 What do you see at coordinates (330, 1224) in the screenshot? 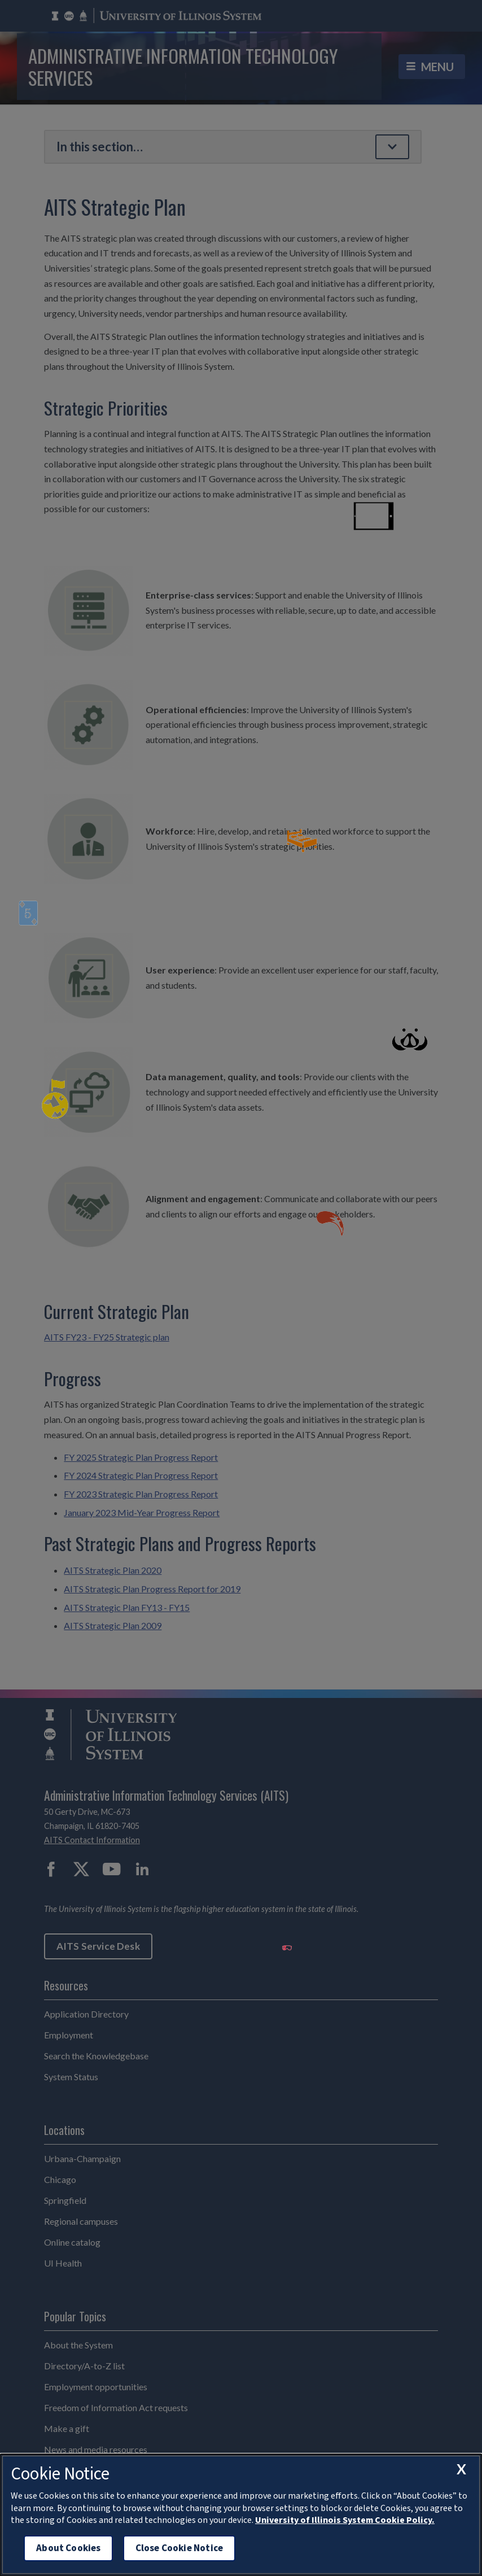
I see `activate claw attack ability` at bounding box center [330, 1224].